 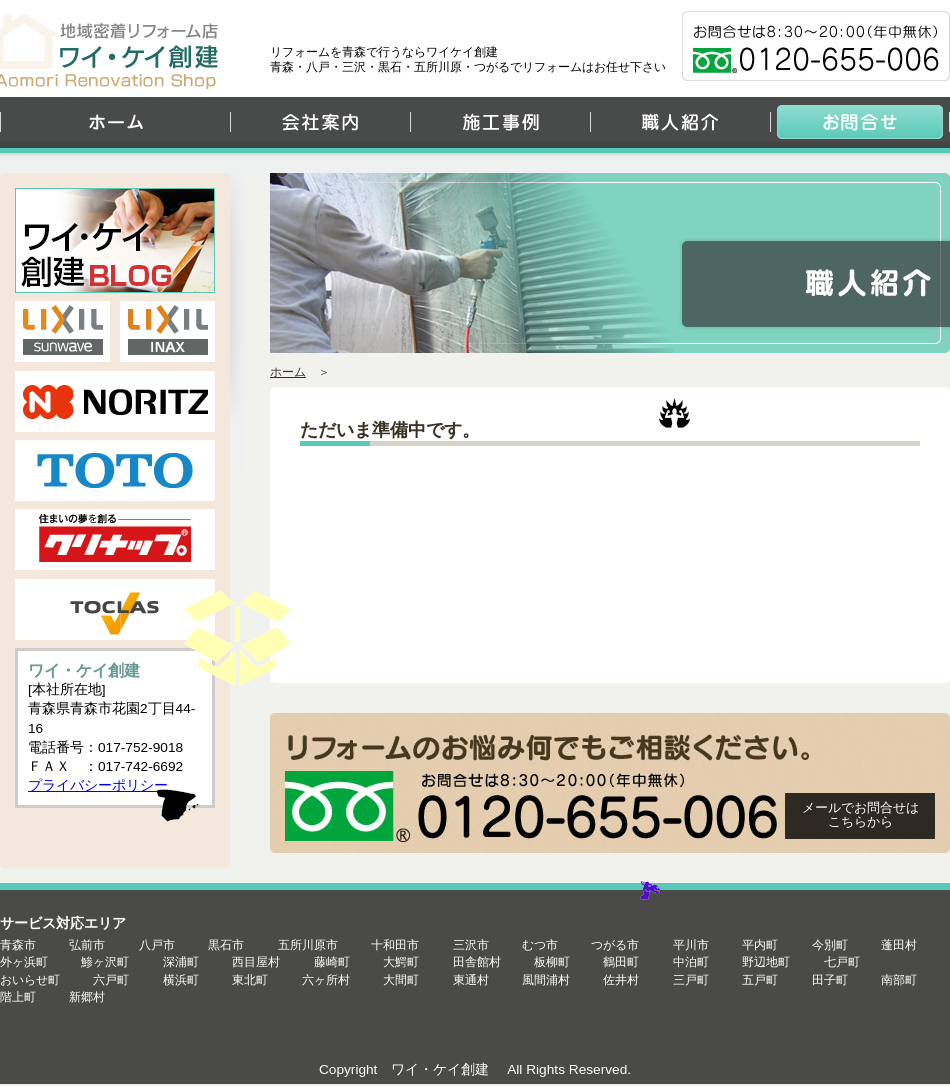 I want to click on view package or shipping details, so click(x=237, y=638).